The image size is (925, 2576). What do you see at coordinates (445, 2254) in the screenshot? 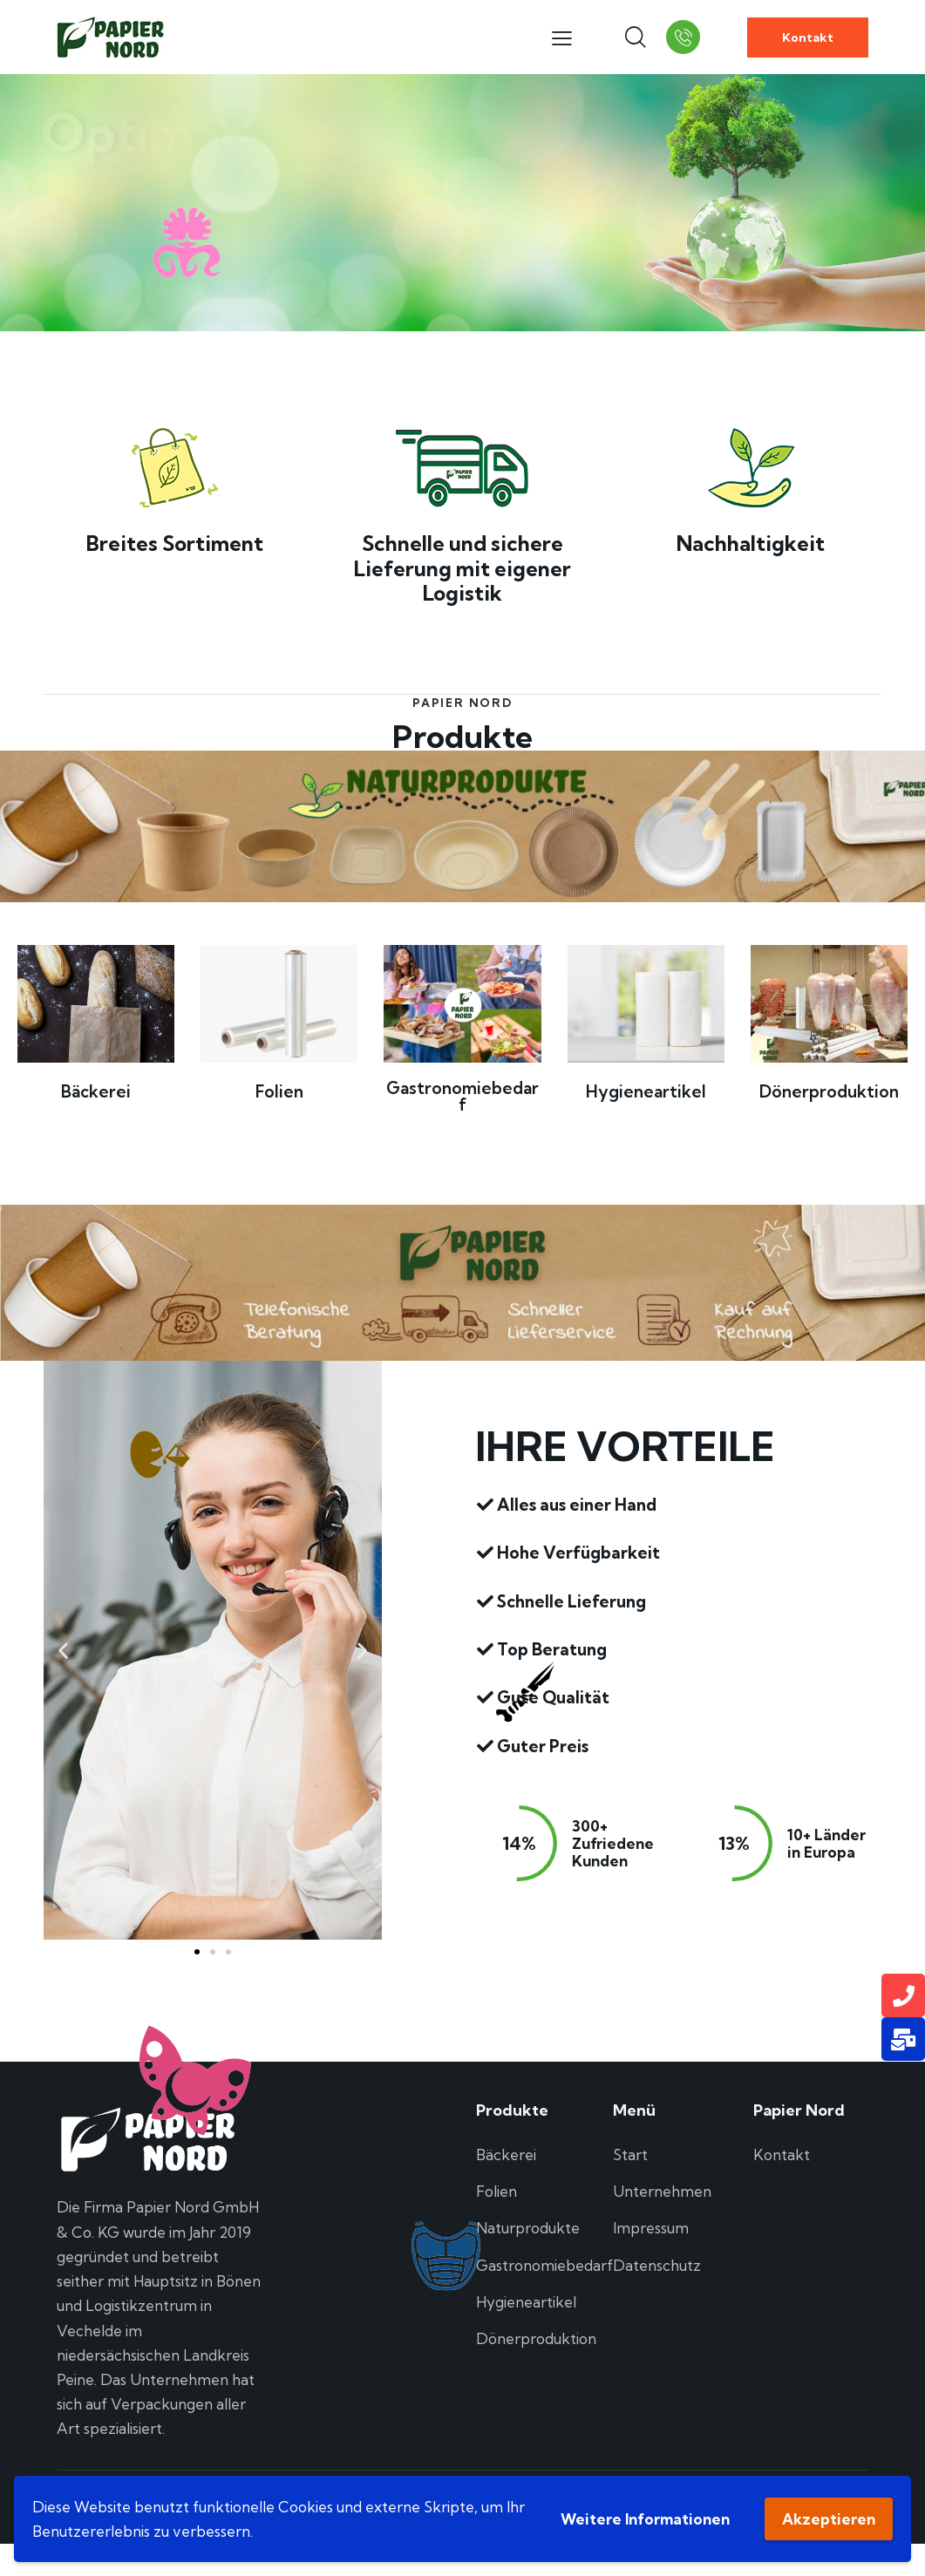
I see `select saiyan armor or battle suit equipment` at bounding box center [445, 2254].